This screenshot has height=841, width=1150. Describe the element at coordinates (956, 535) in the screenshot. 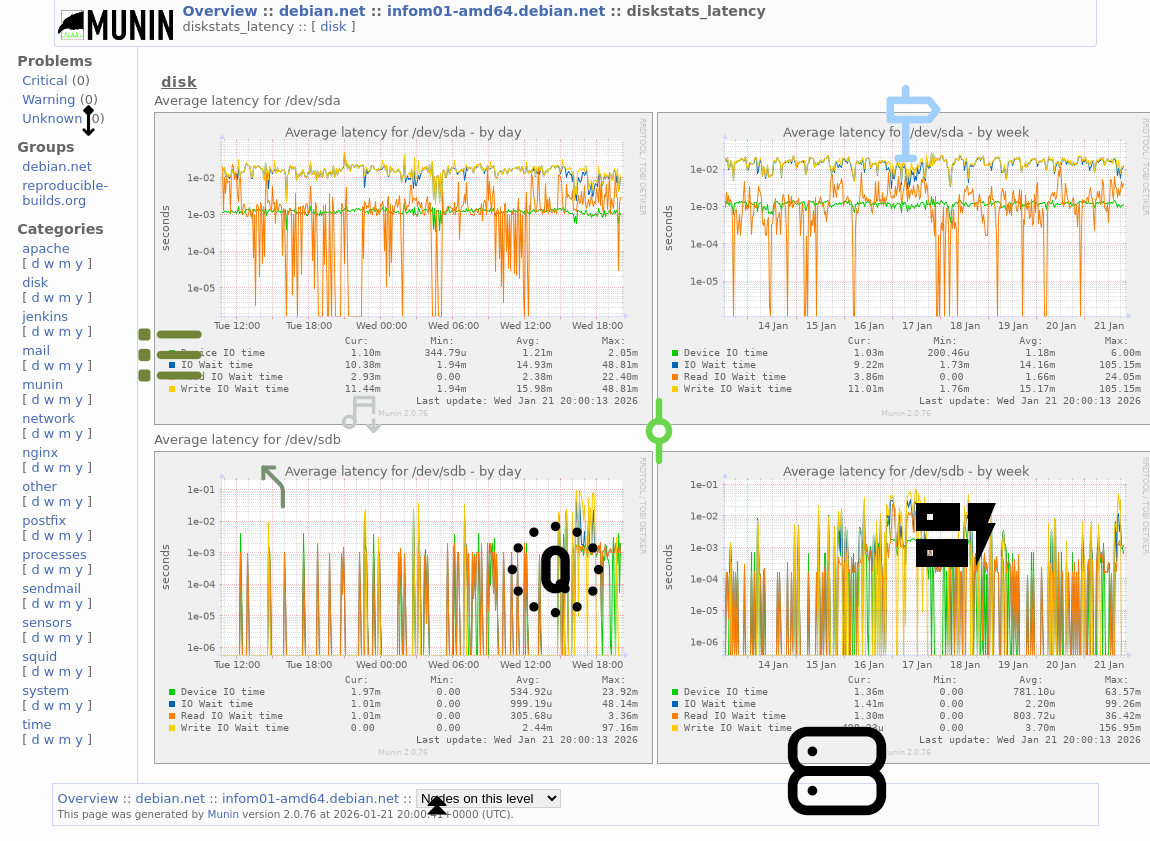

I see `access dynamic form builder` at that location.